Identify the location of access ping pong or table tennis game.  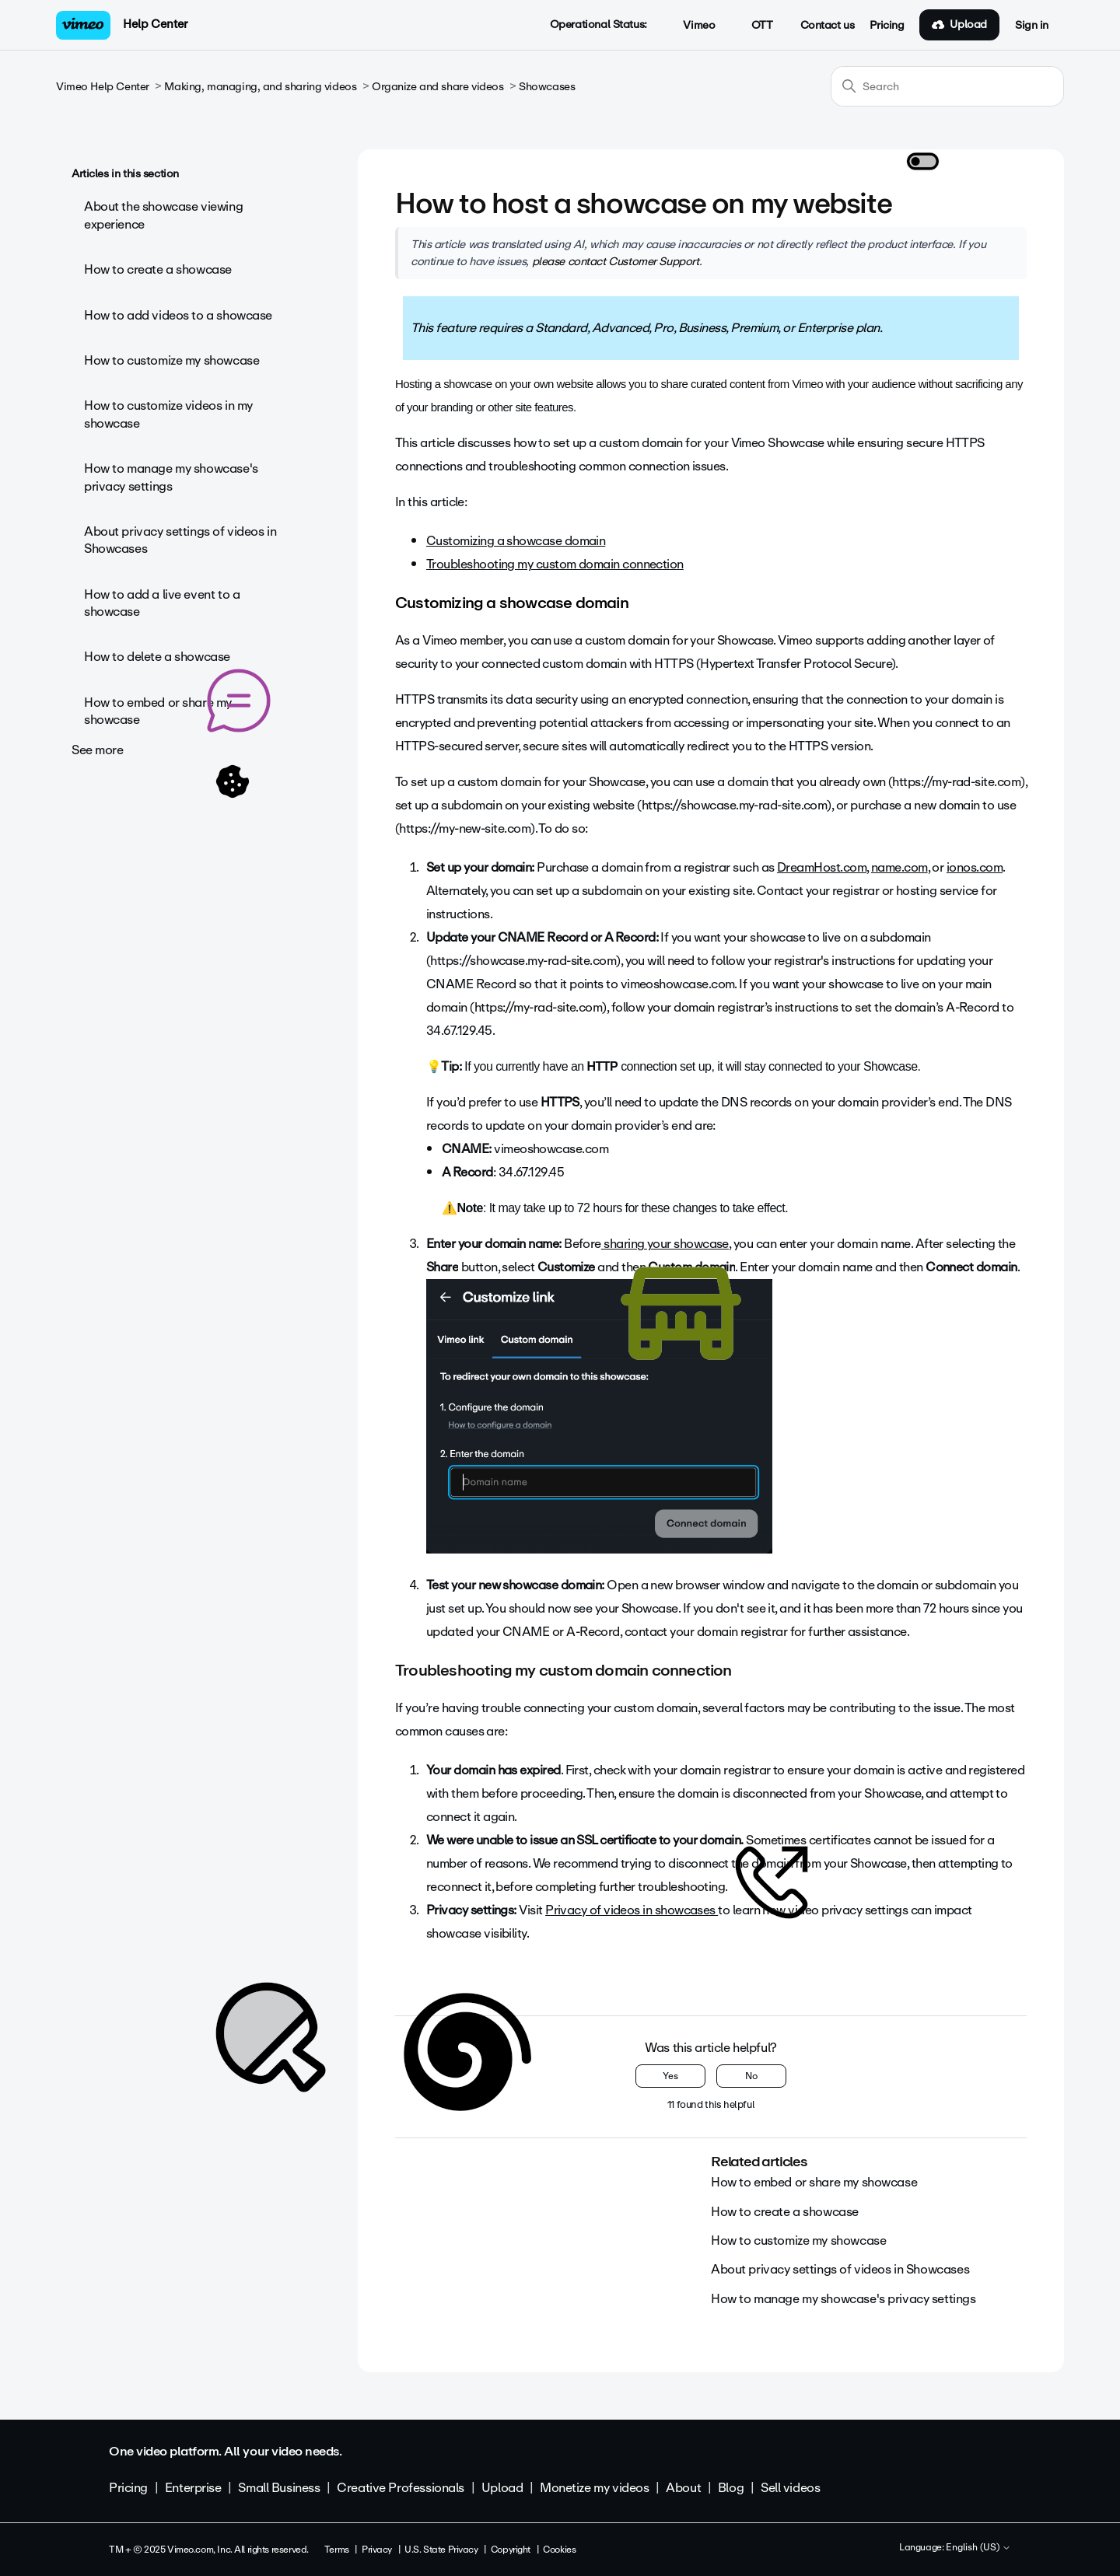
(268, 2035).